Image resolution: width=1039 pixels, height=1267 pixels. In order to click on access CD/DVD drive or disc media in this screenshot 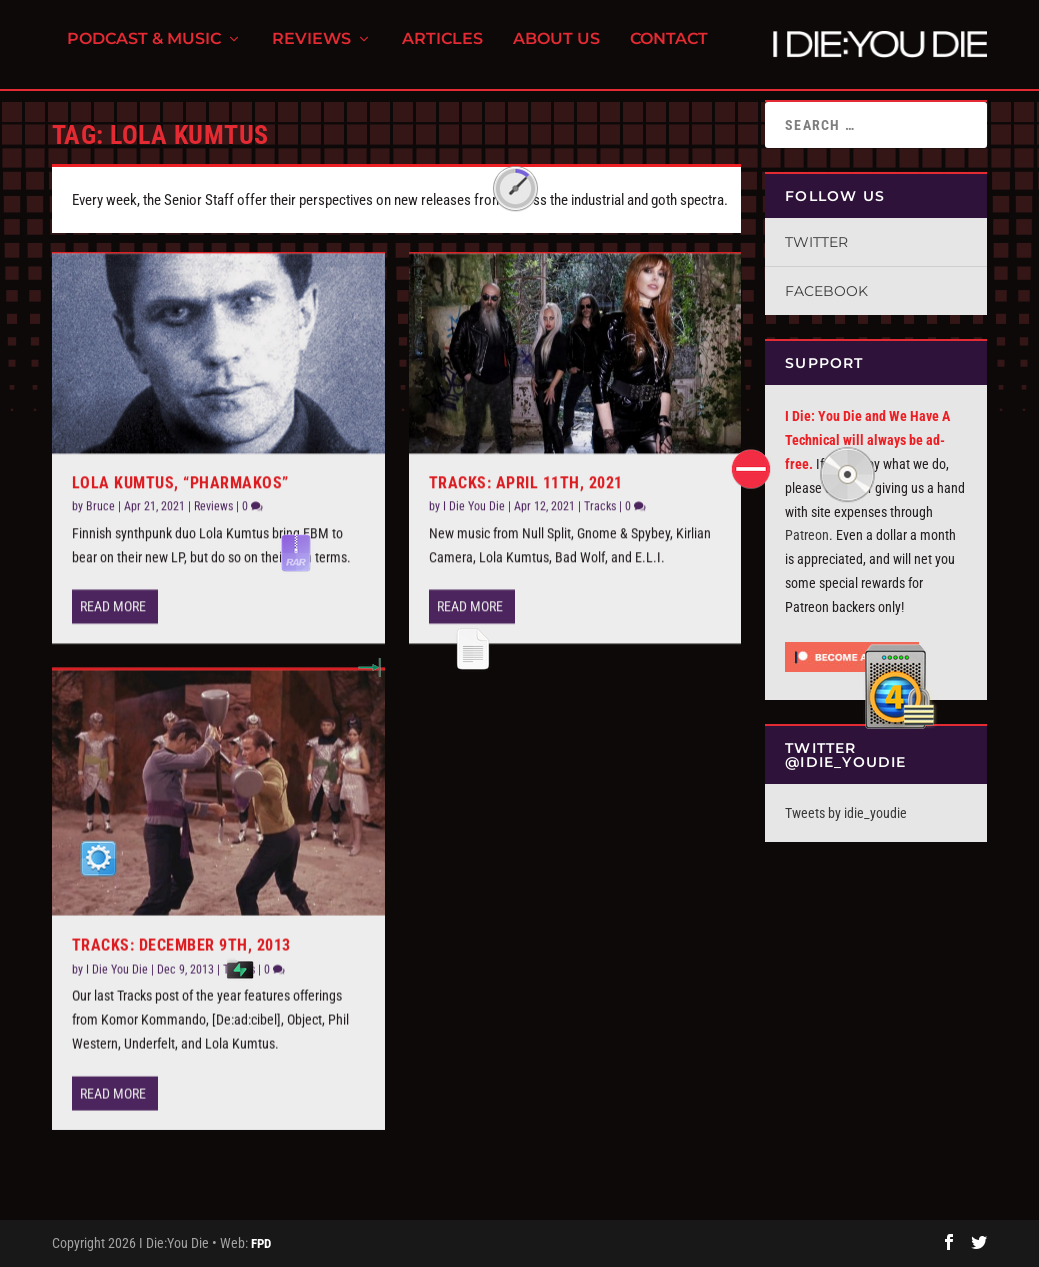, I will do `click(847, 474)`.